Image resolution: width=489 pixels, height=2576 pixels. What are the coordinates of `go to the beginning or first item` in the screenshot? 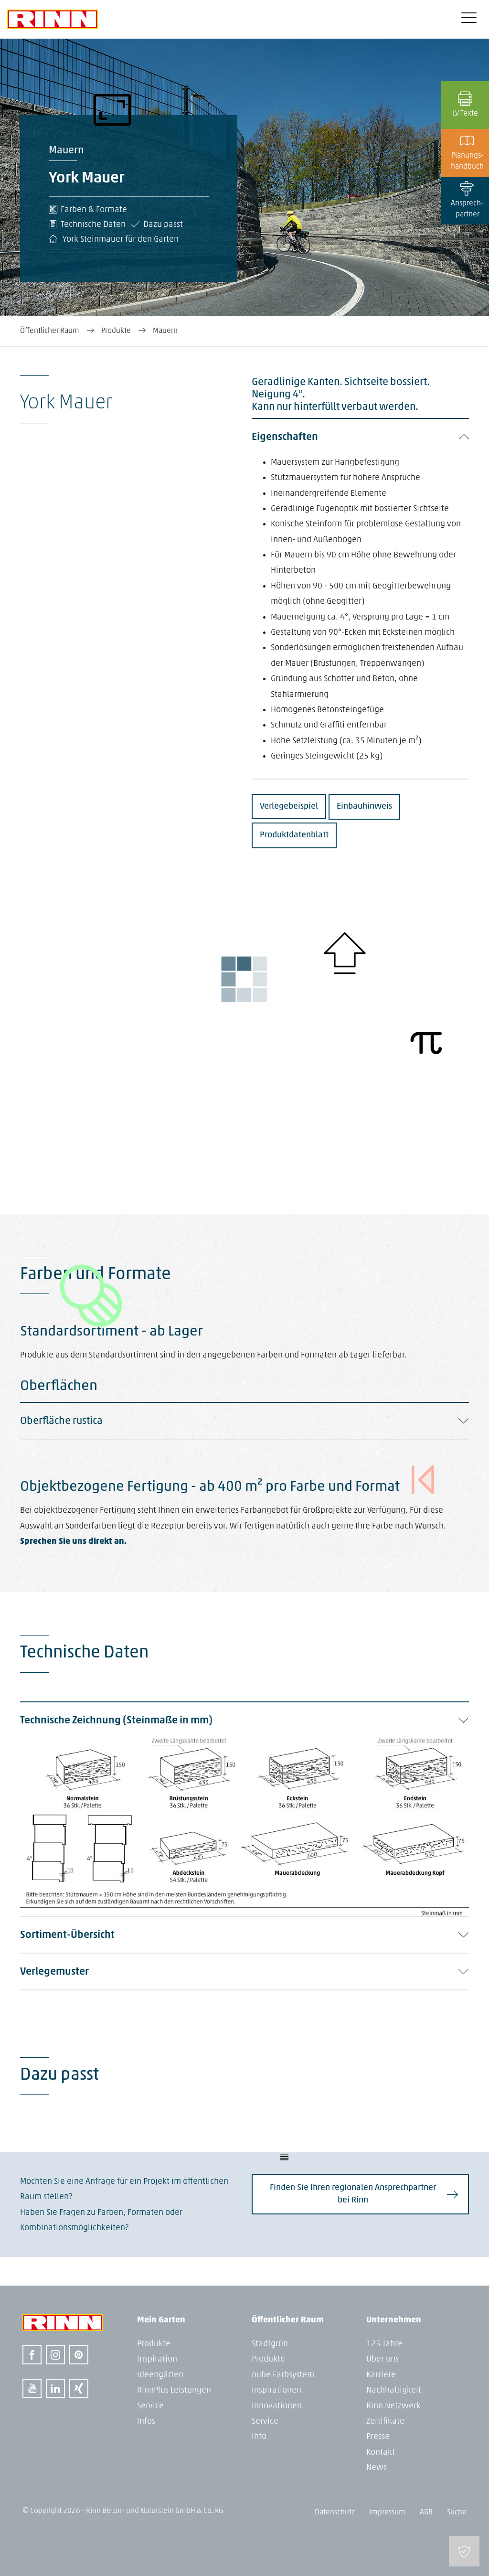 It's located at (422, 1480).